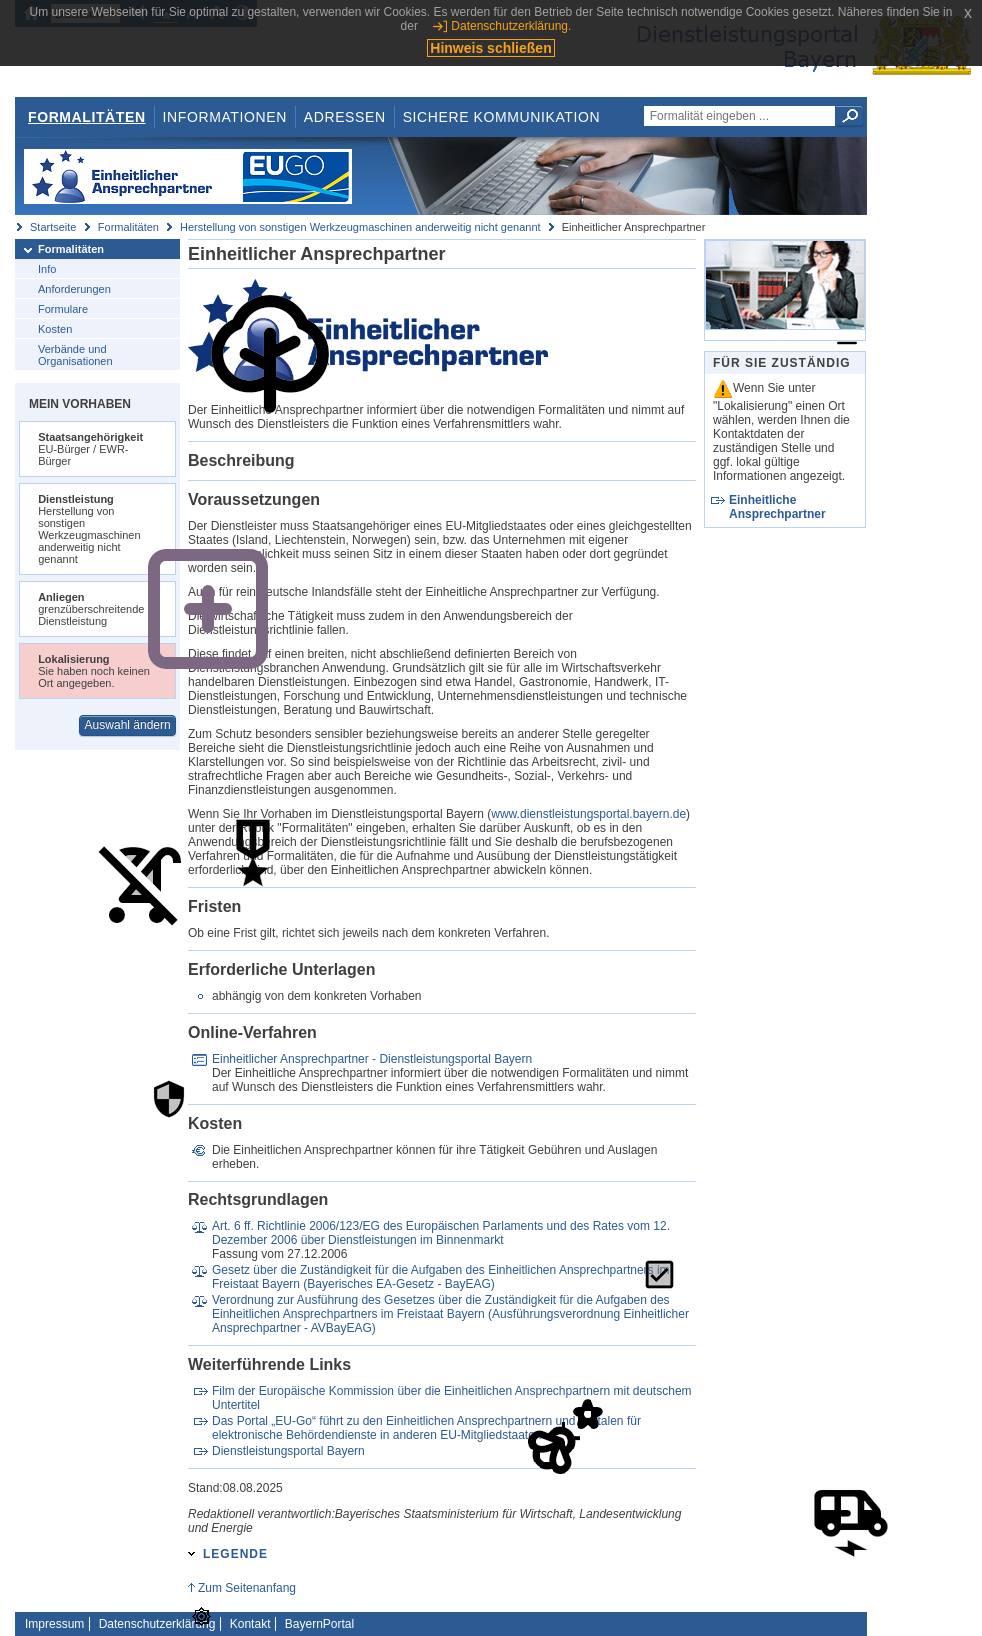 The width and height of the screenshot is (982, 1636). What do you see at coordinates (270, 354) in the screenshot?
I see `access nature or outdoor-related content` at bounding box center [270, 354].